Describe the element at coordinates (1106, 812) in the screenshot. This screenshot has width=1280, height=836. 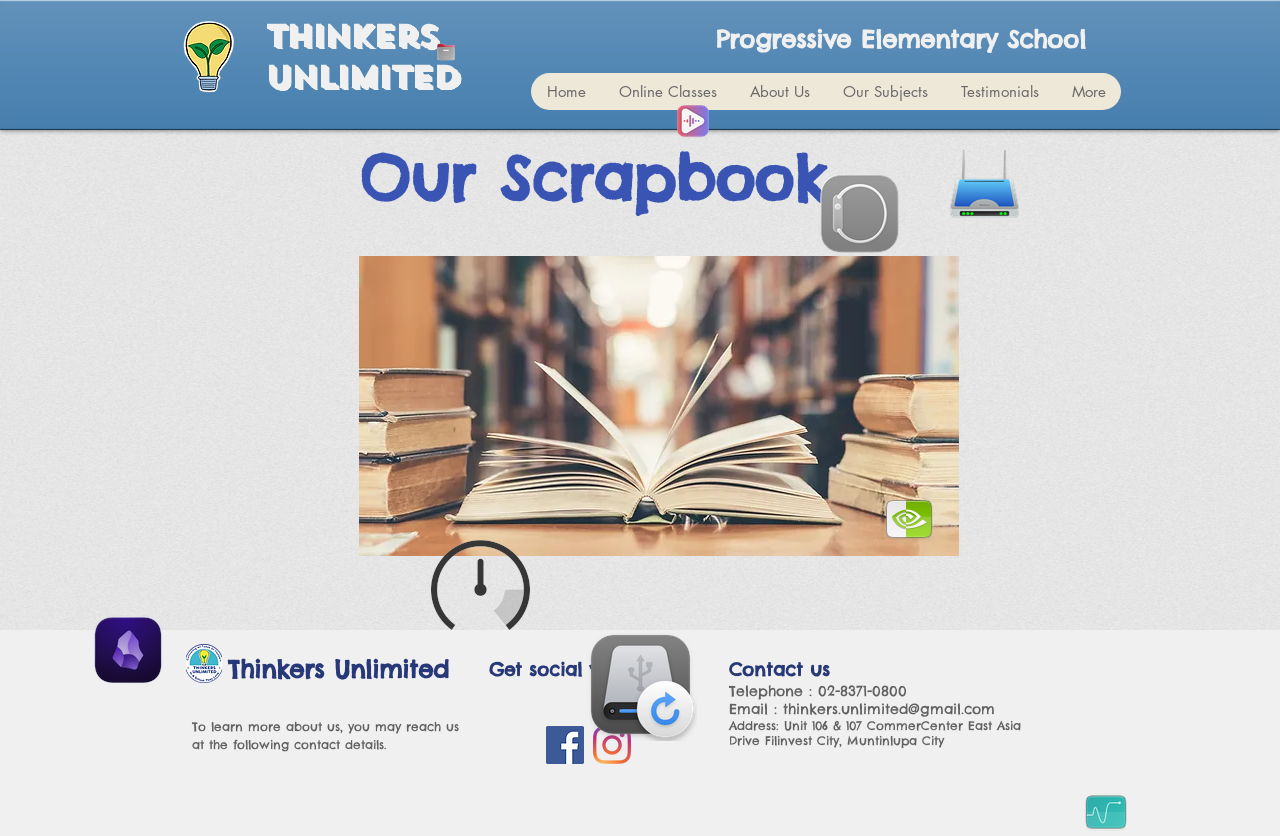
I see `open psensor temperature monitoring app` at that location.